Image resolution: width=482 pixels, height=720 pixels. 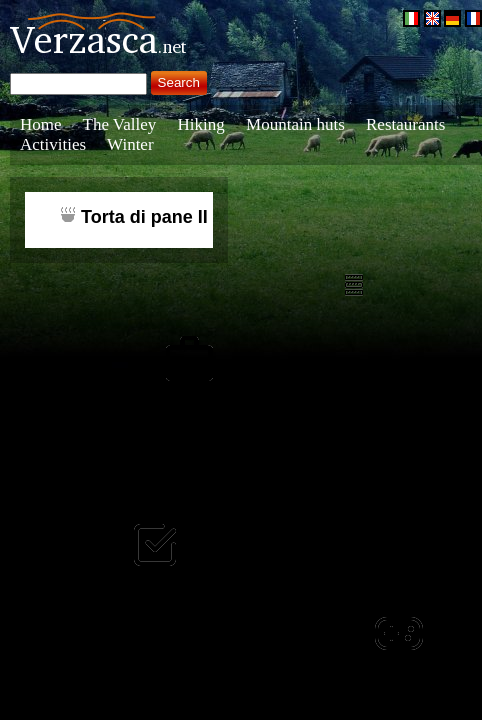 What do you see at coordinates (189, 359) in the screenshot?
I see `access work or professional settings` at bounding box center [189, 359].